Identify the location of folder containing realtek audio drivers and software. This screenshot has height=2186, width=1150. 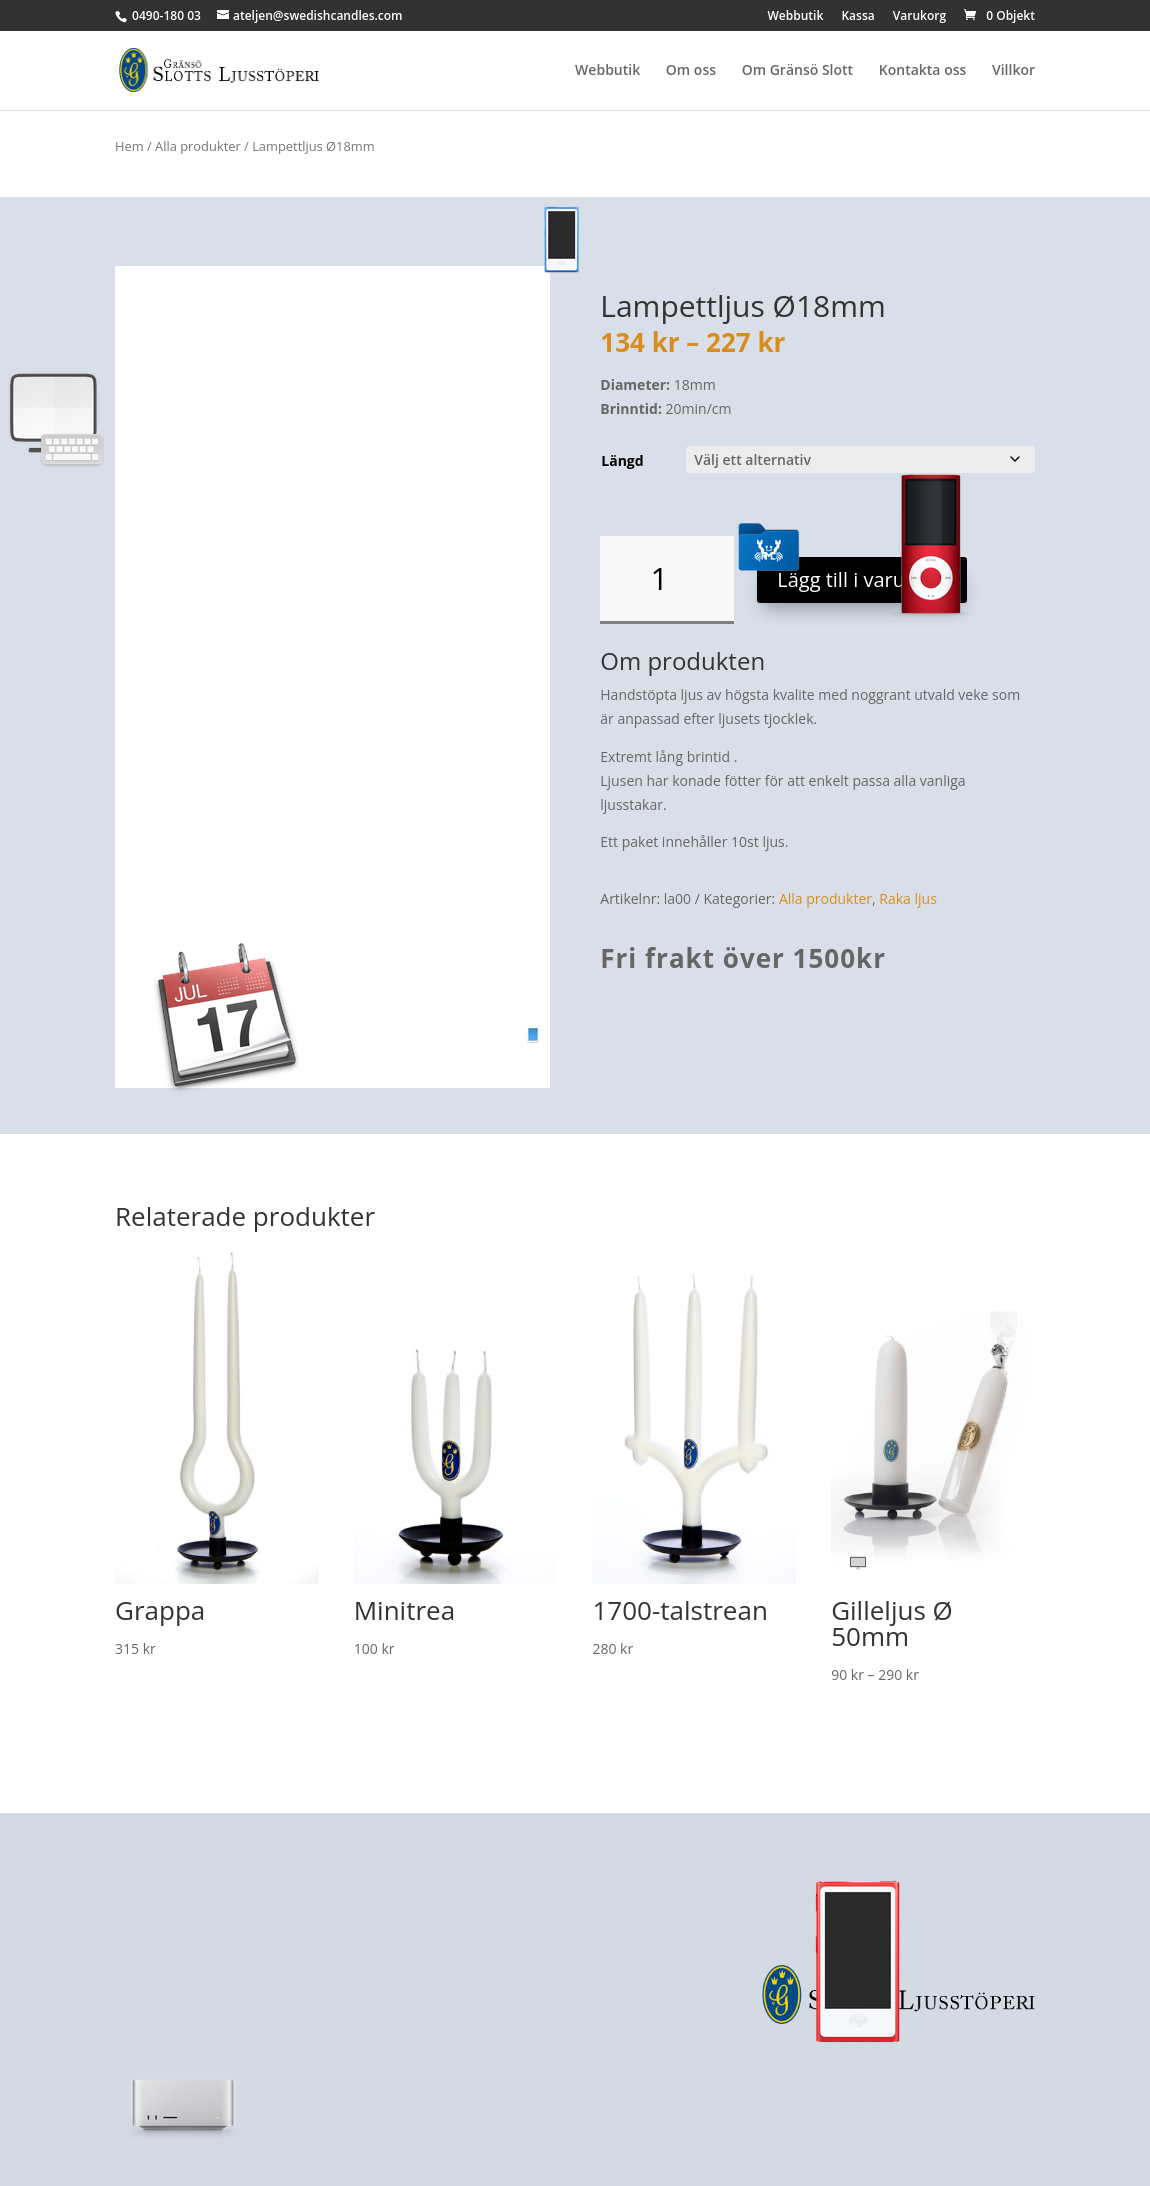
(768, 548).